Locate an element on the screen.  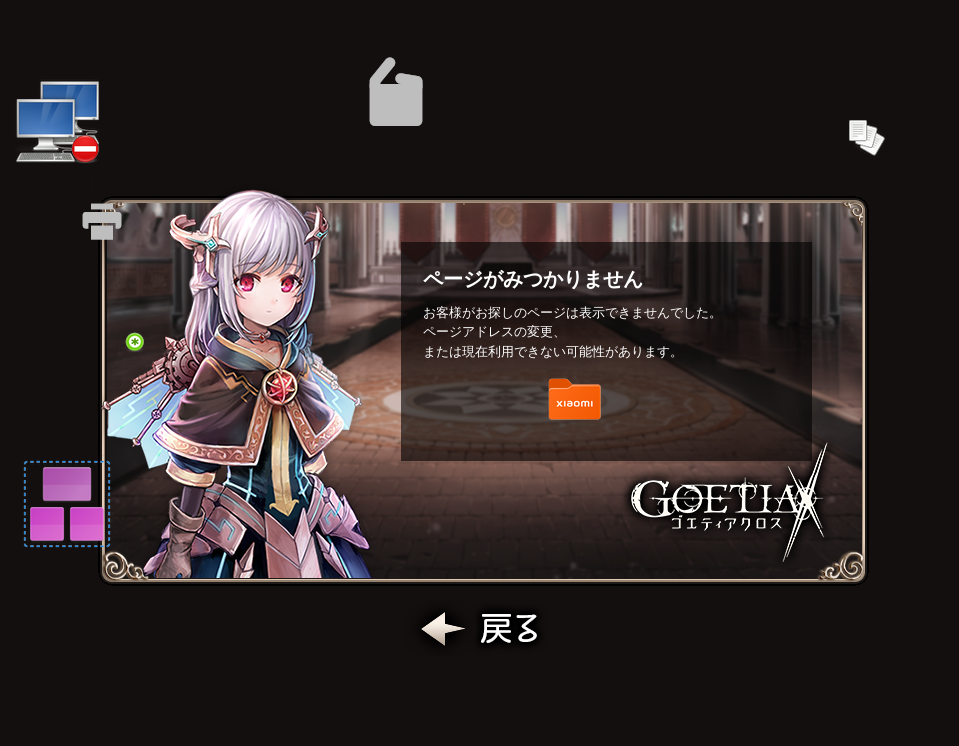
select all items in the current view is located at coordinates (67, 504).